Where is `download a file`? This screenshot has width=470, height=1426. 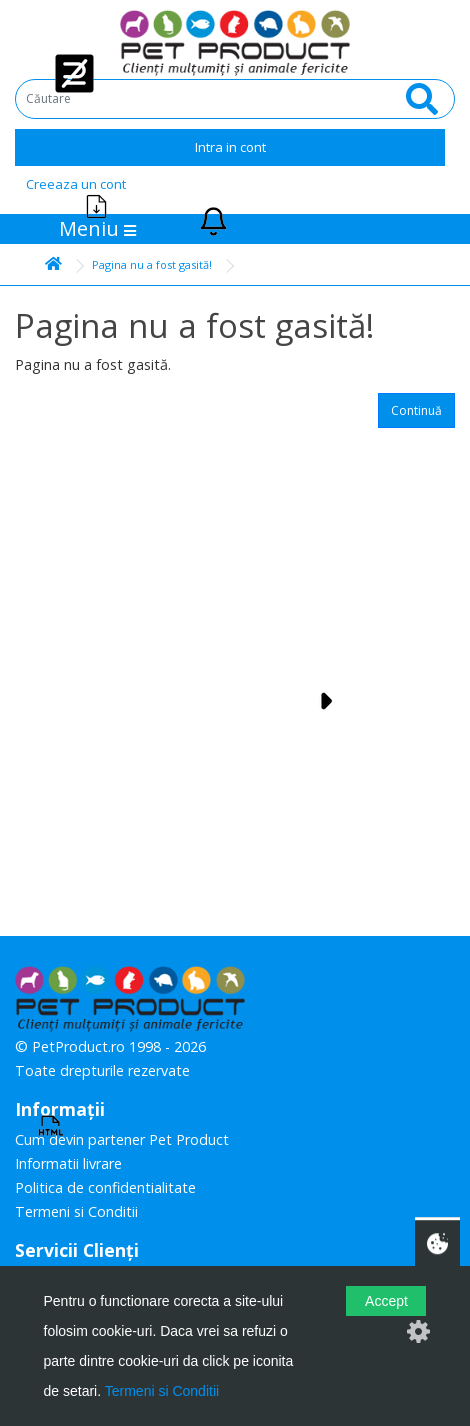 download a file is located at coordinates (96, 206).